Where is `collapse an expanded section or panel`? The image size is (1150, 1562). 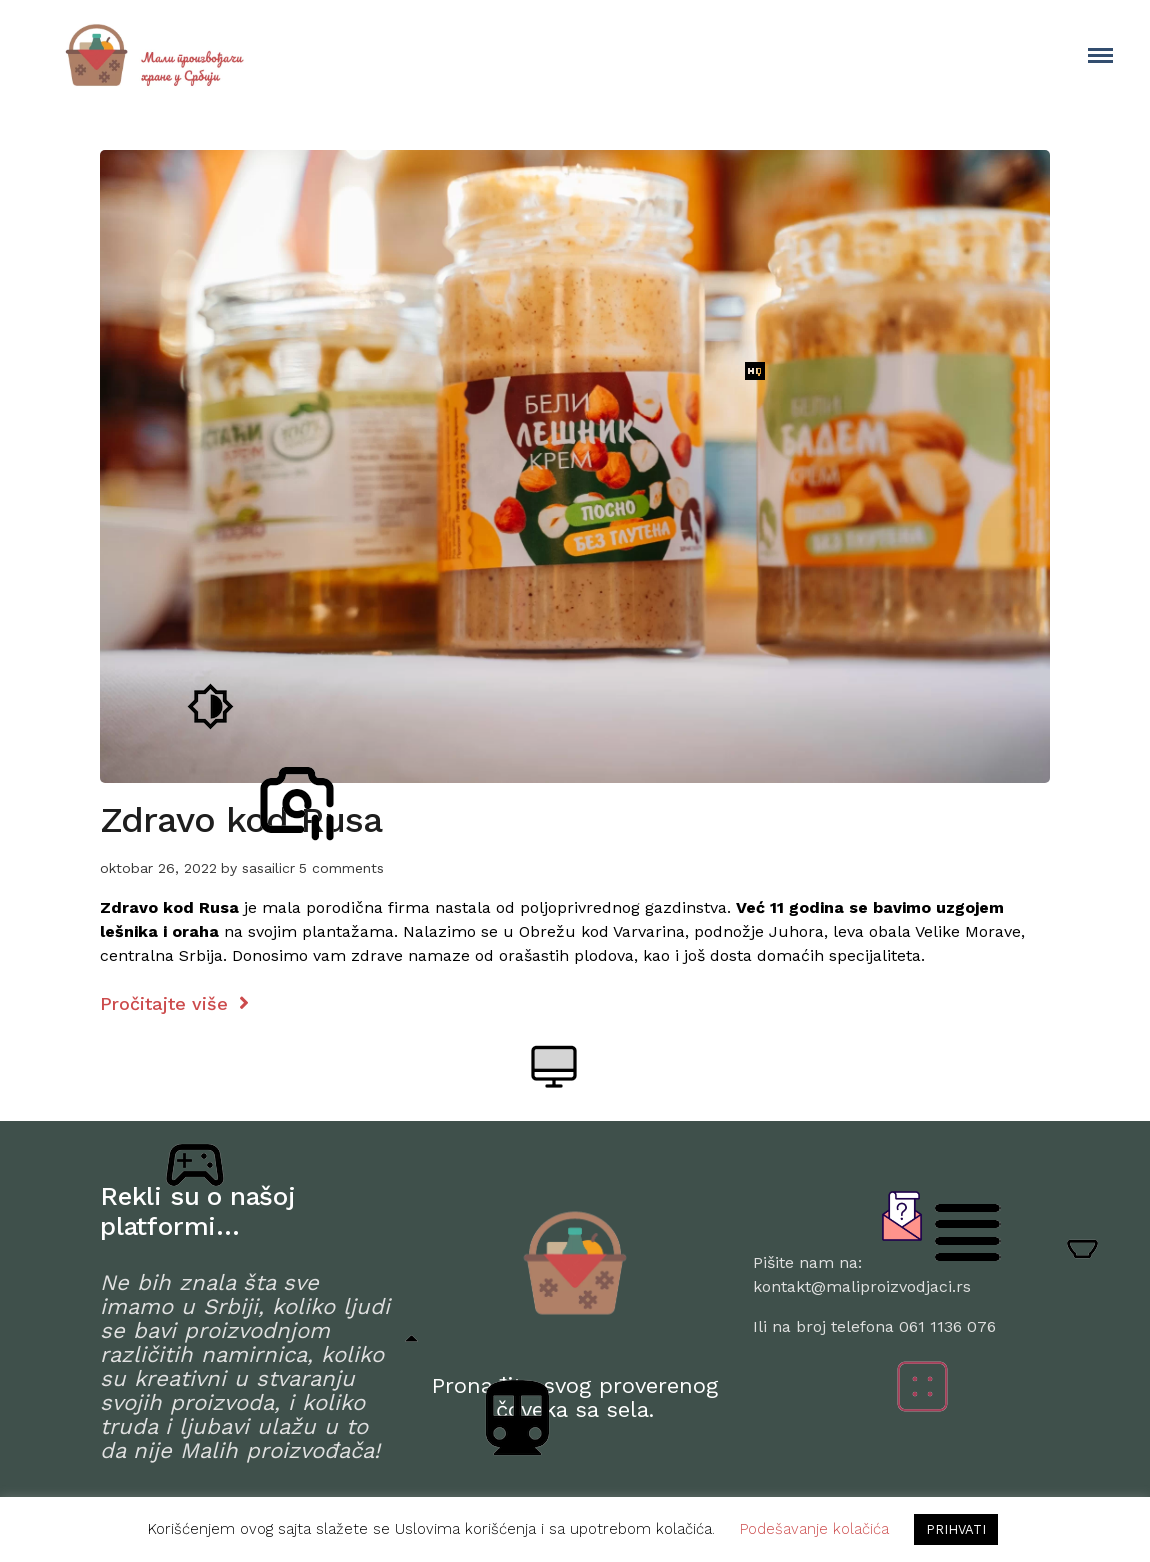
collapse an expanded section or panel is located at coordinates (411, 1338).